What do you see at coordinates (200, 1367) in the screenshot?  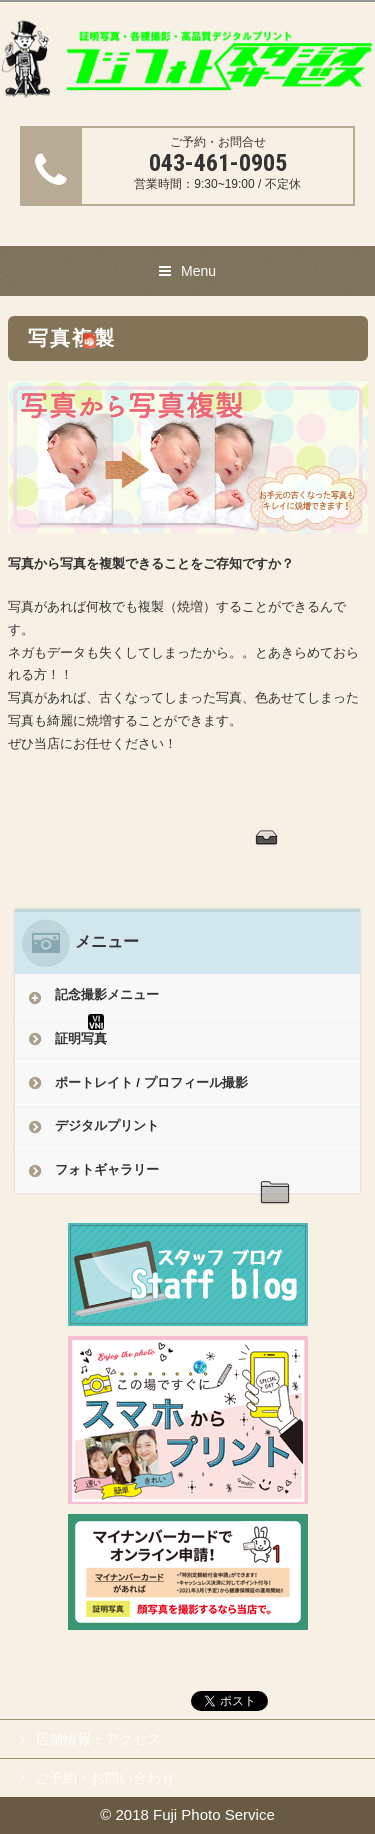 I see `open network browser to view connected devices` at bounding box center [200, 1367].